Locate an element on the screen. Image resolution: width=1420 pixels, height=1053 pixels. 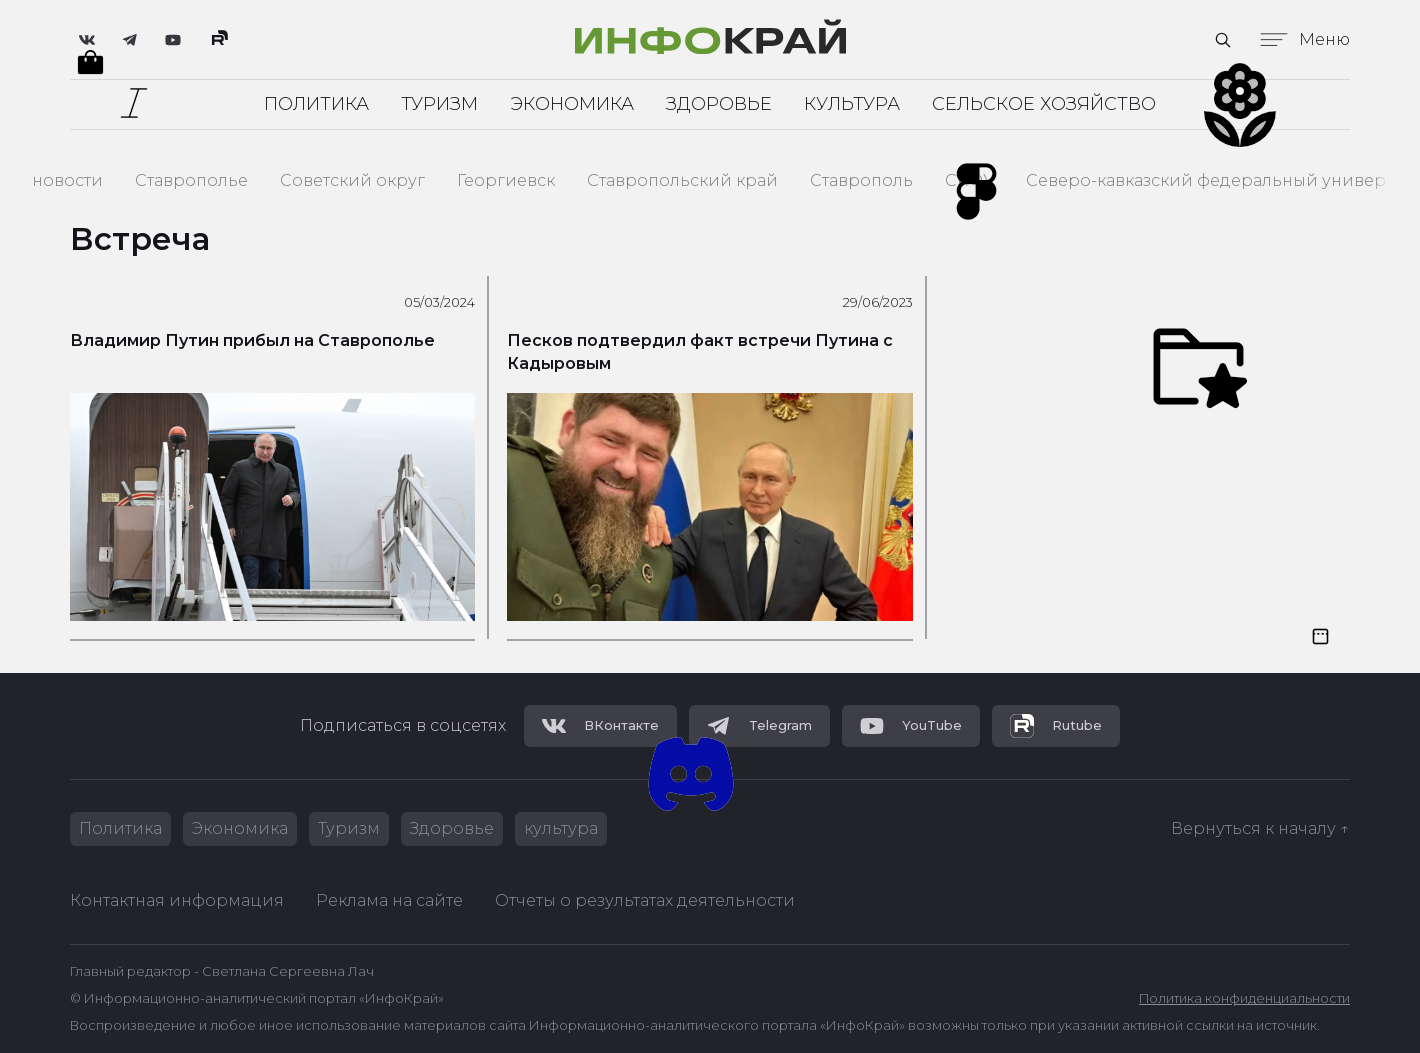
find nearby florists or flower shops is located at coordinates (1240, 107).